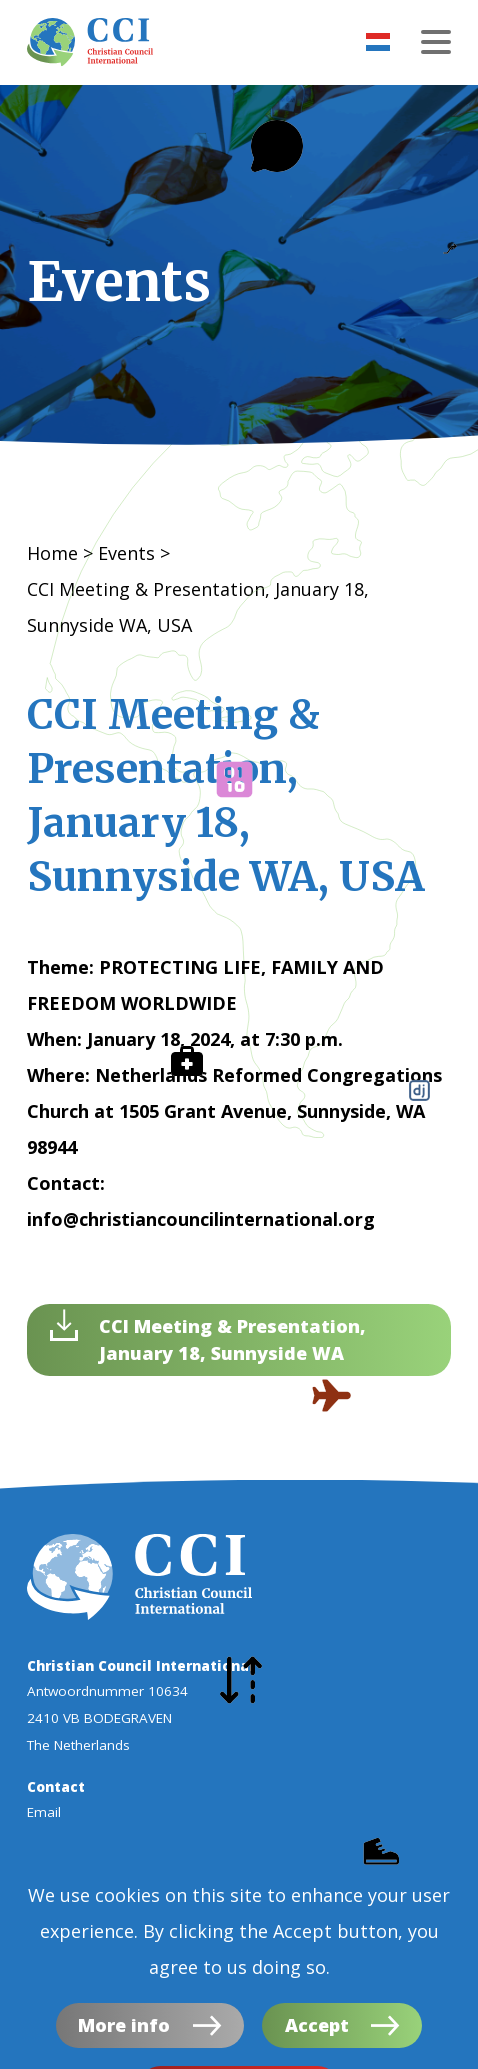 Image resolution: width=478 pixels, height=2069 pixels. I want to click on django web framework logo, so click(419, 1090).